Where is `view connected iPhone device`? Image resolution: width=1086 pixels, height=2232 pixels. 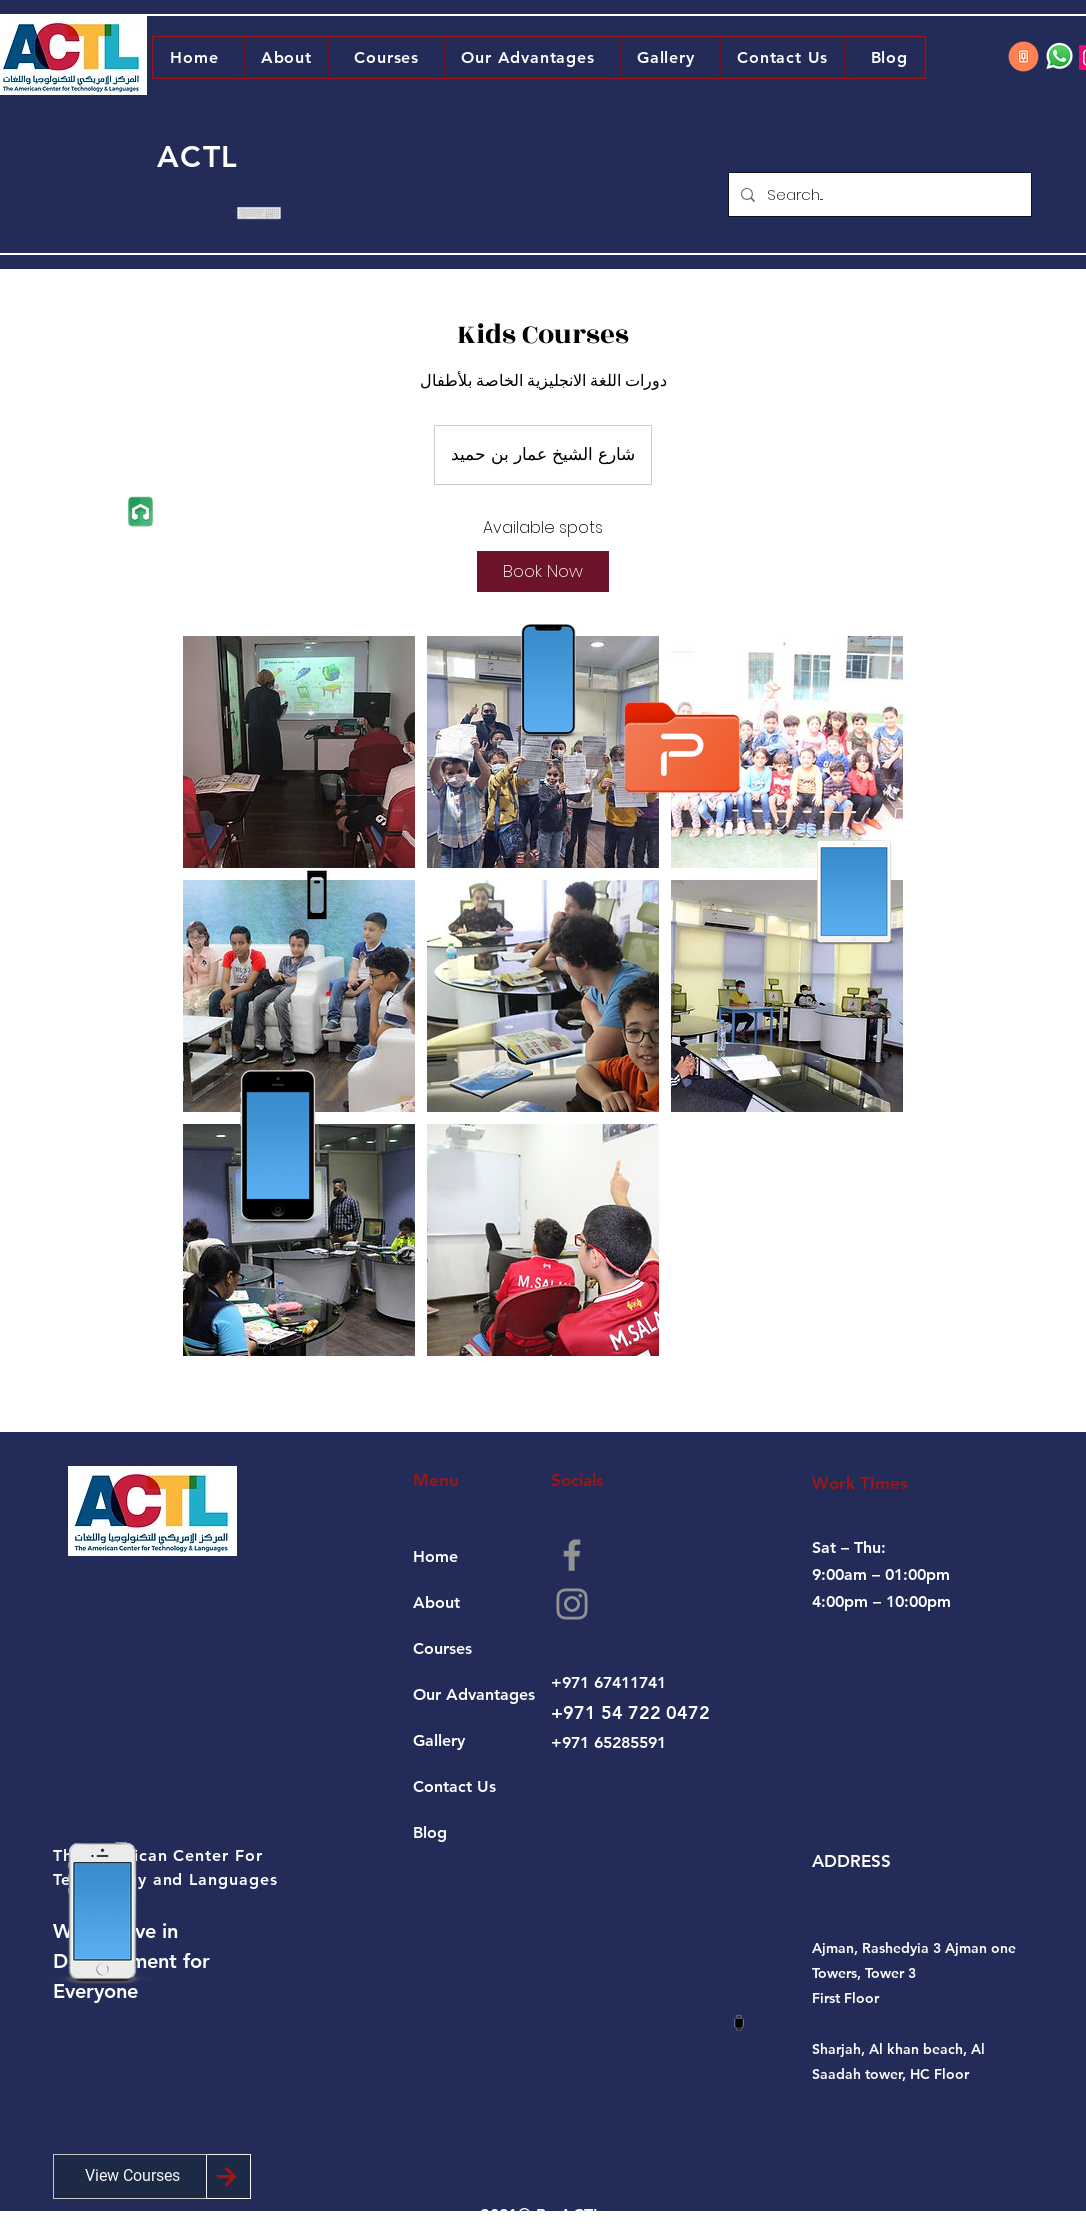
view connected iPhone device is located at coordinates (548, 681).